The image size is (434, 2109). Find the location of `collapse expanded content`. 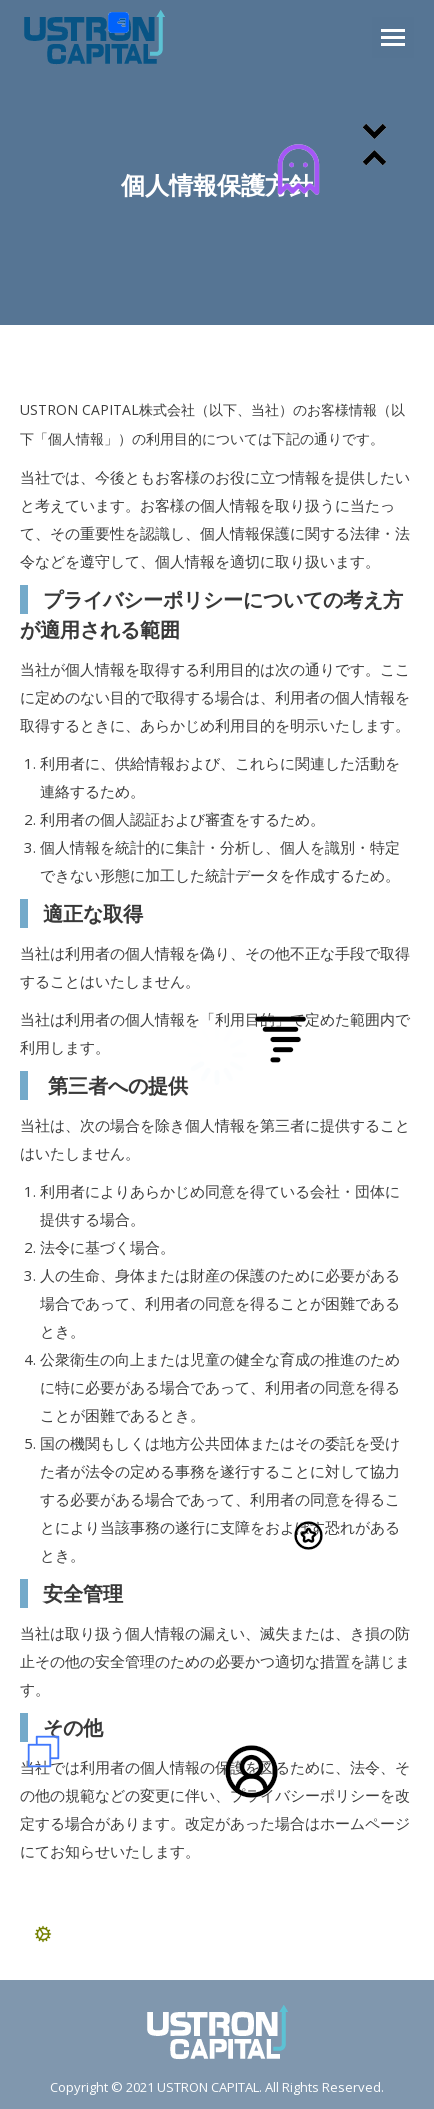

collapse expanded content is located at coordinates (374, 144).